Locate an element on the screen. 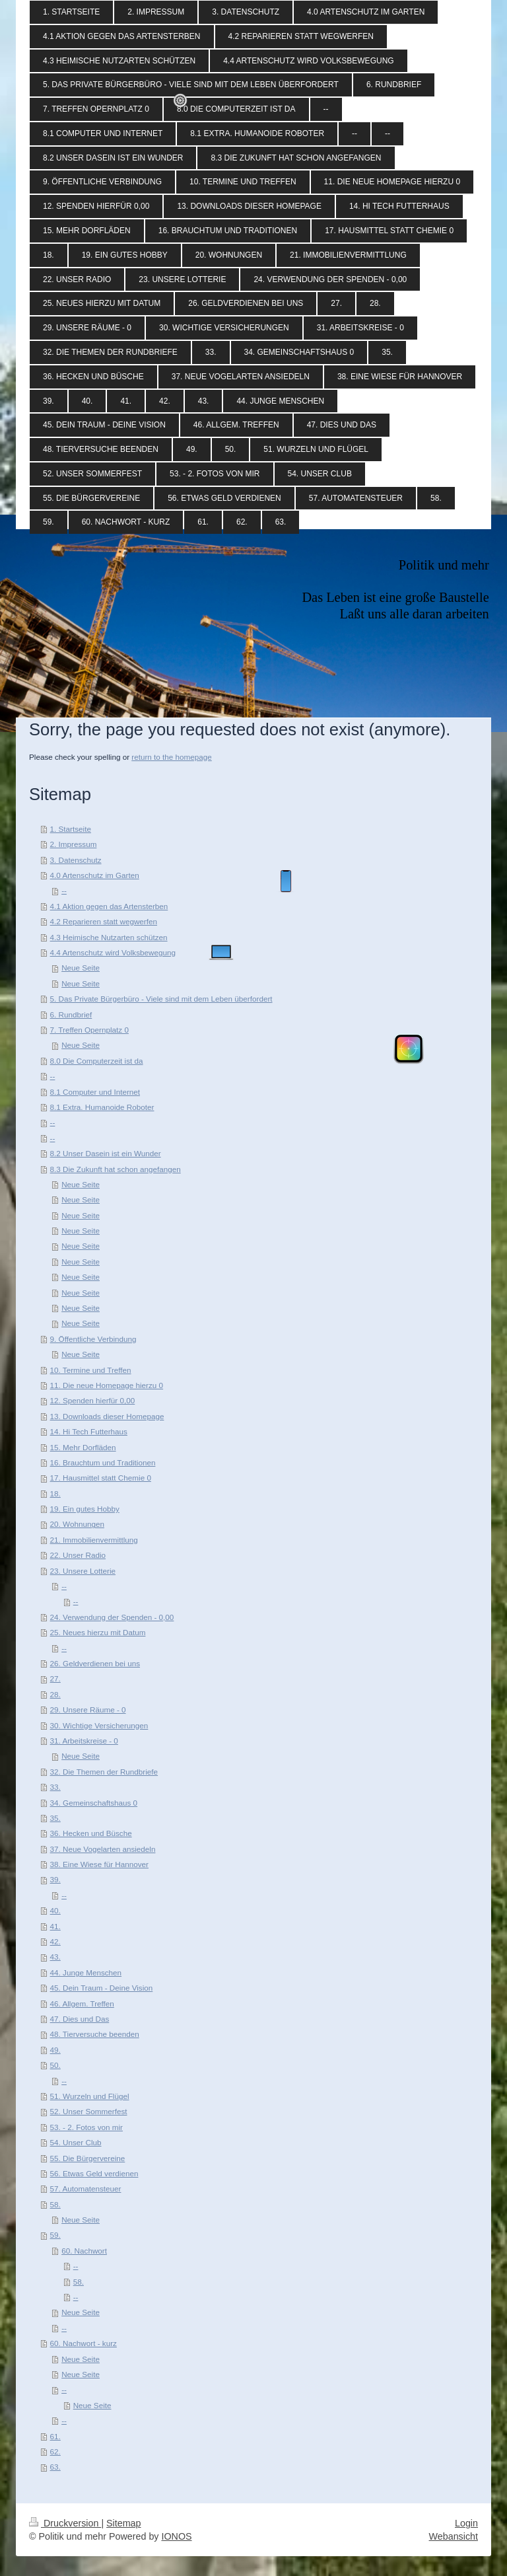  represents this macbook pro device in system settings is located at coordinates (221, 951).